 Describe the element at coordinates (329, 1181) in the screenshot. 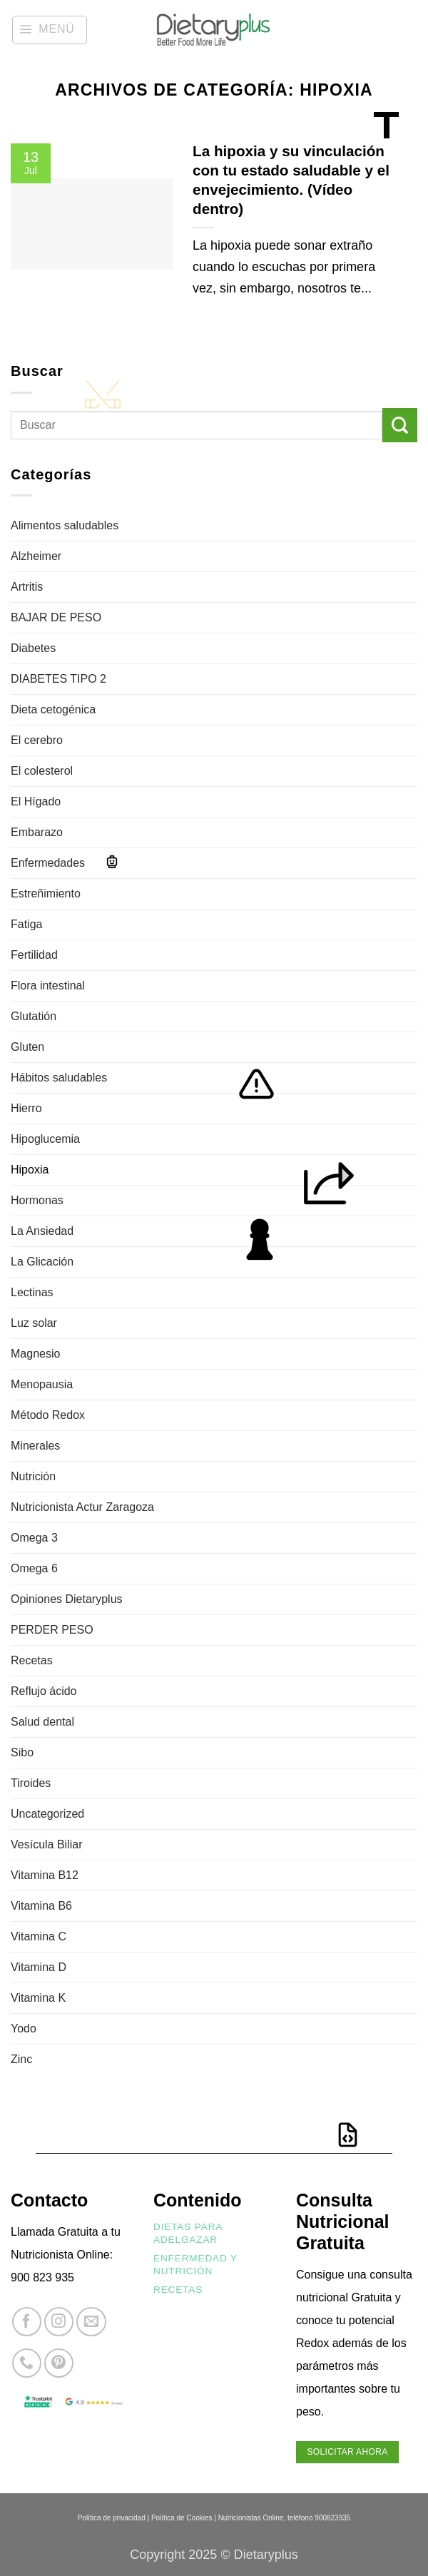

I see `share this content with others` at that location.